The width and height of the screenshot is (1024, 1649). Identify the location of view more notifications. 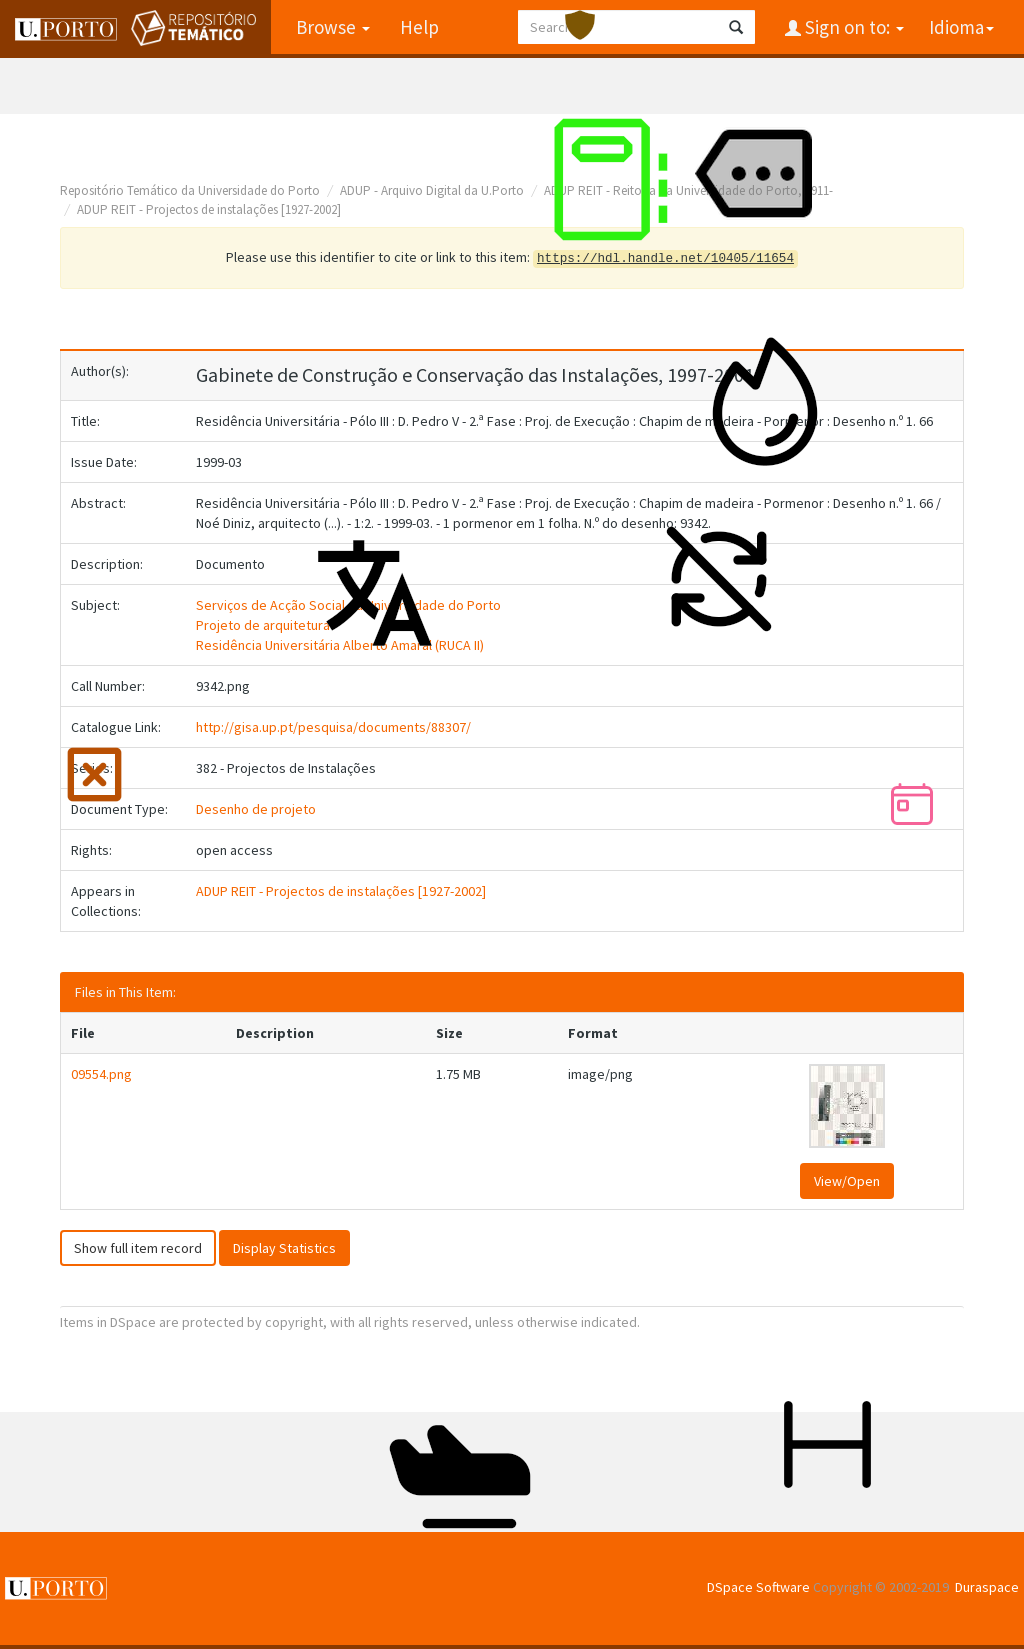
(753, 173).